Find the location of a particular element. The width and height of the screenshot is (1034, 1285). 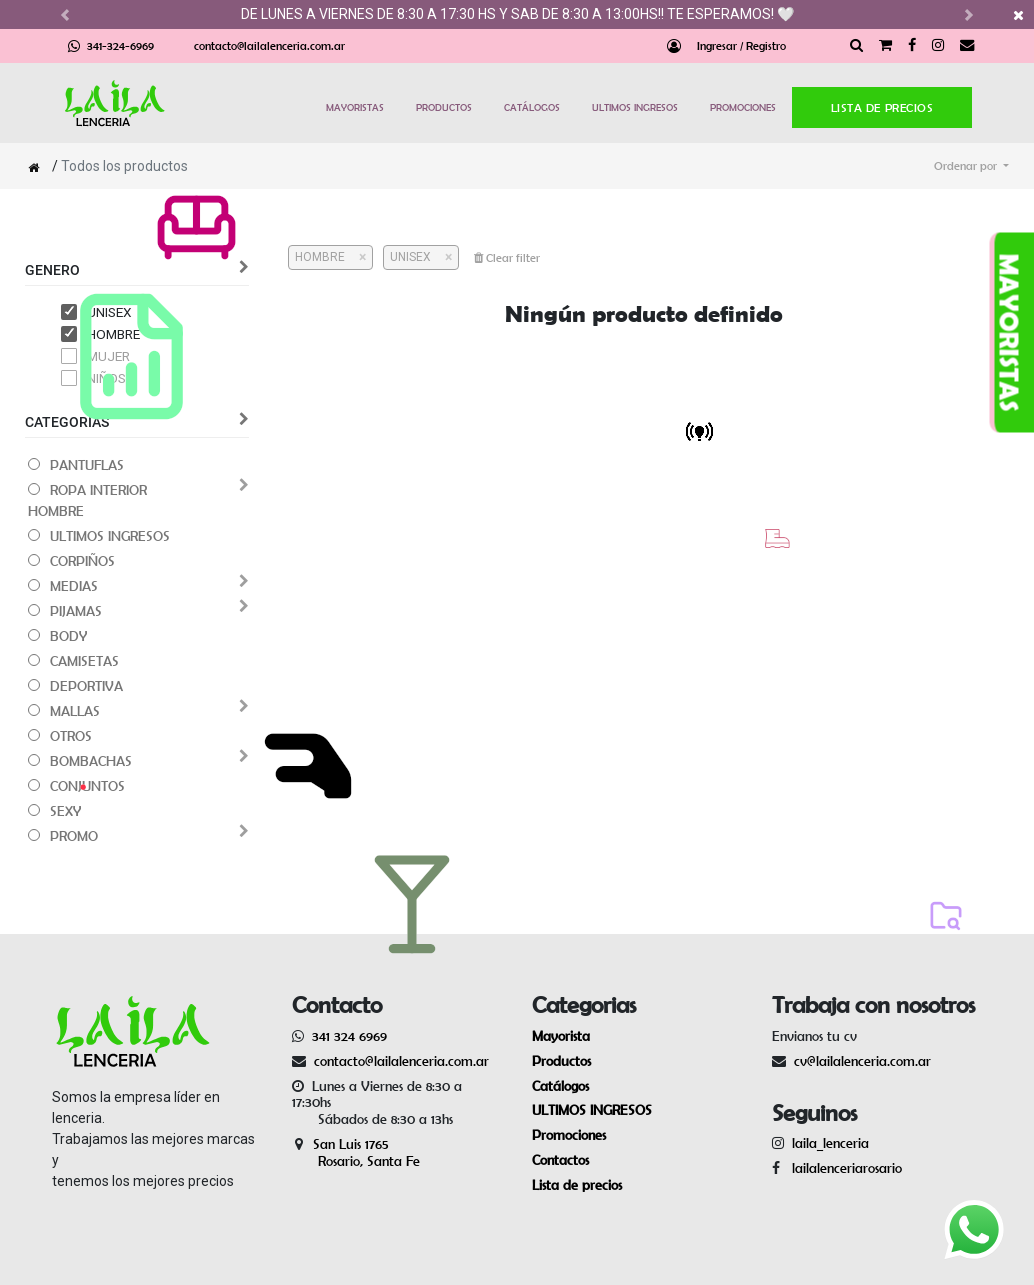

view footwear or shoe category is located at coordinates (776, 538).